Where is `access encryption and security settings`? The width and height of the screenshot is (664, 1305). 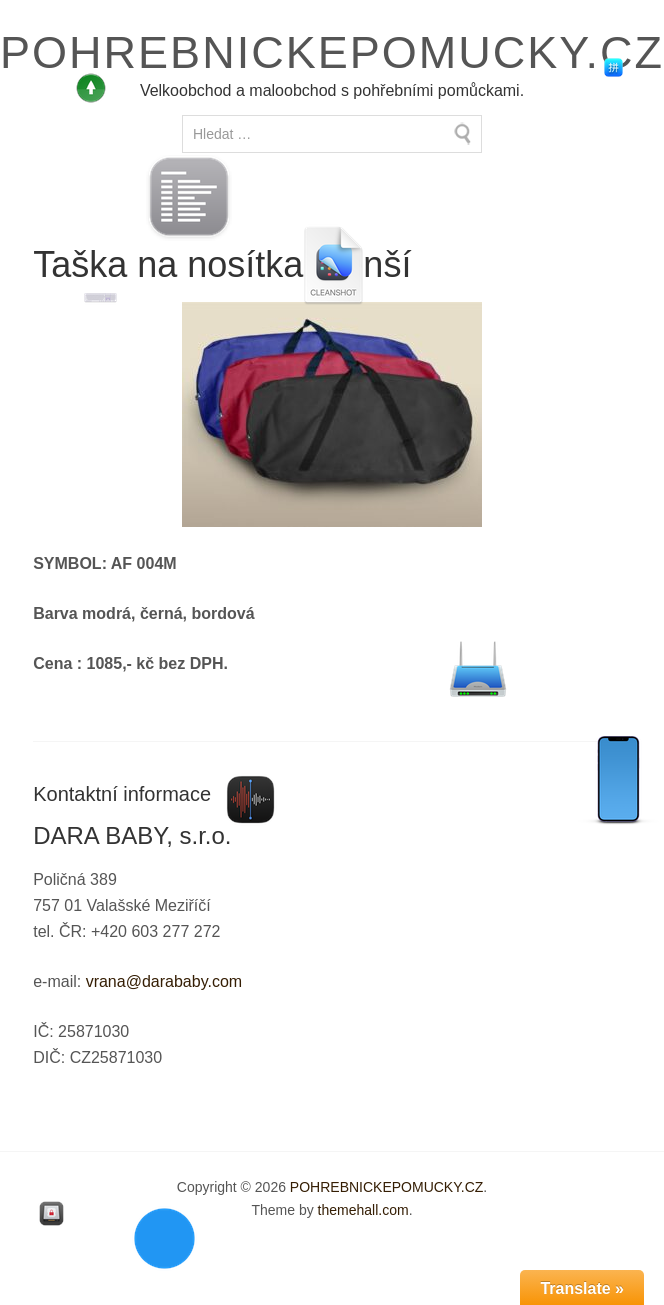
access encryption and security settings is located at coordinates (51, 1213).